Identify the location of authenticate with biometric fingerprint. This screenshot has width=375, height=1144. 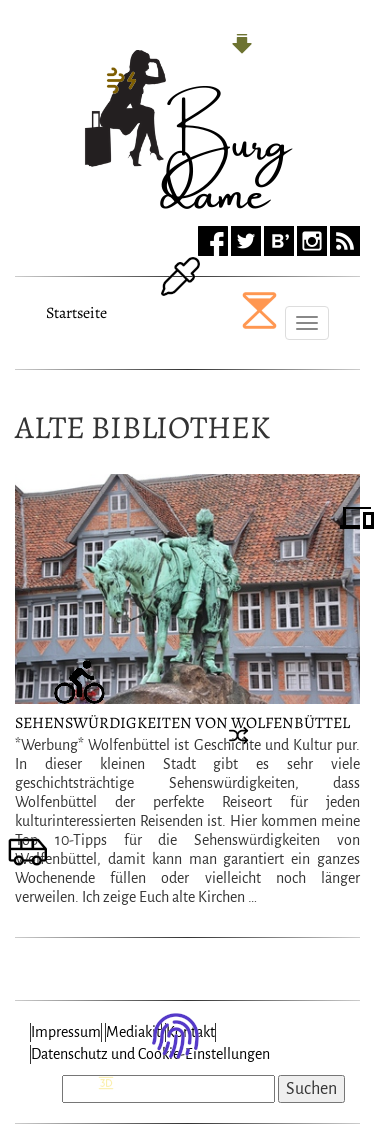
(176, 1036).